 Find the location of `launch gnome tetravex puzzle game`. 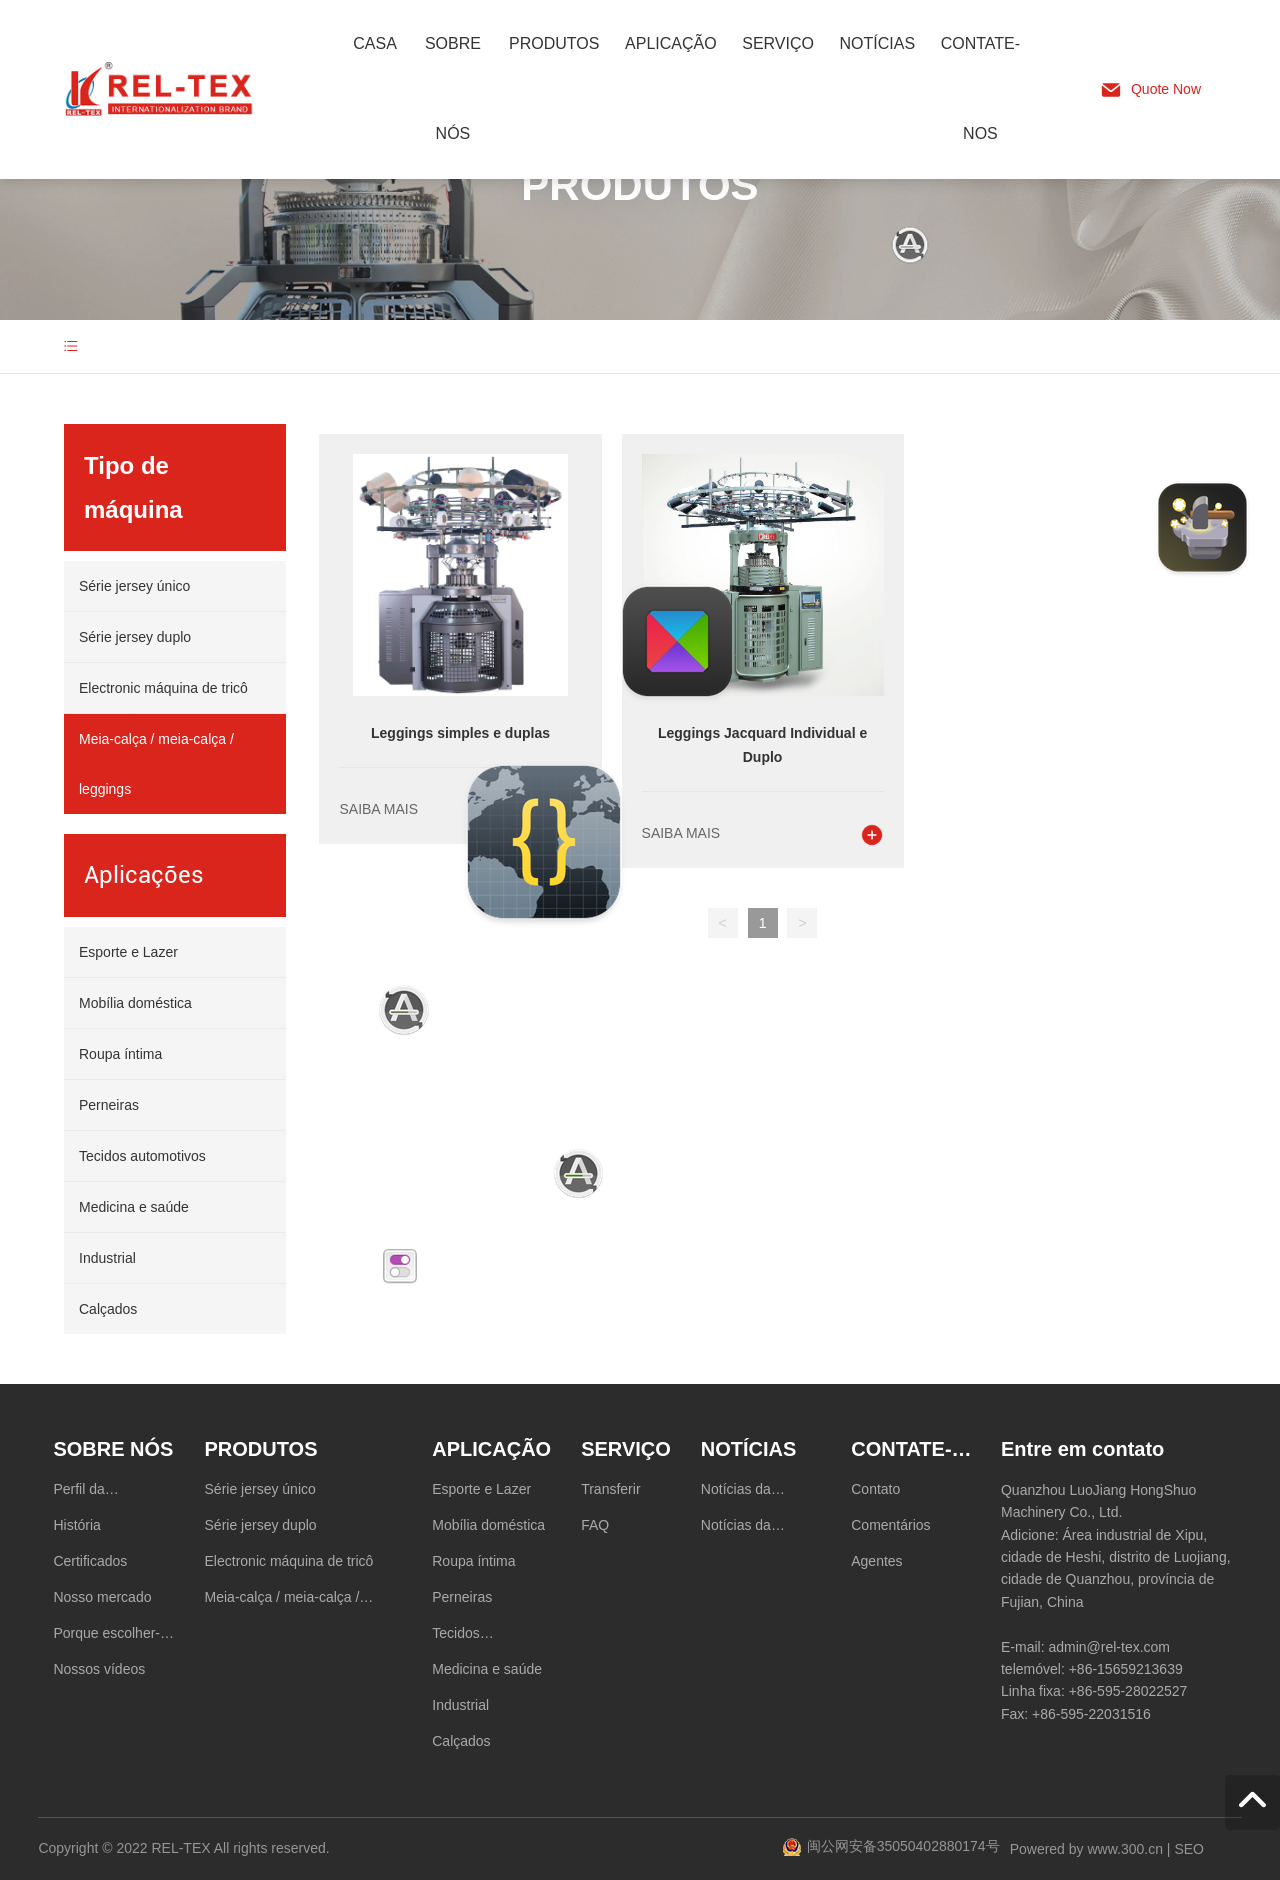

launch gnome tetravex puzzle game is located at coordinates (677, 641).